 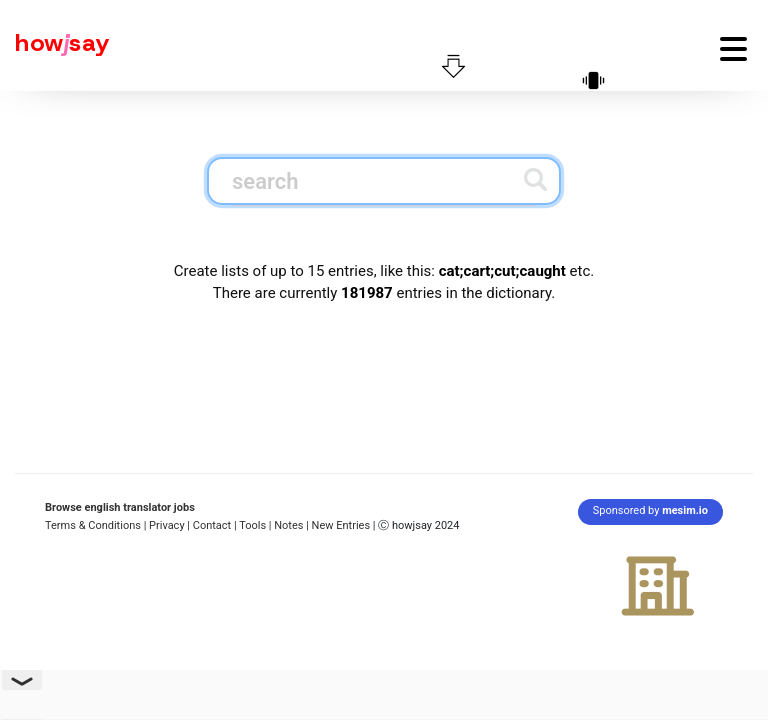 What do you see at coordinates (593, 80) in the screenshot?
I see `enable vibration mode on device` at bounding box center [593, 80].